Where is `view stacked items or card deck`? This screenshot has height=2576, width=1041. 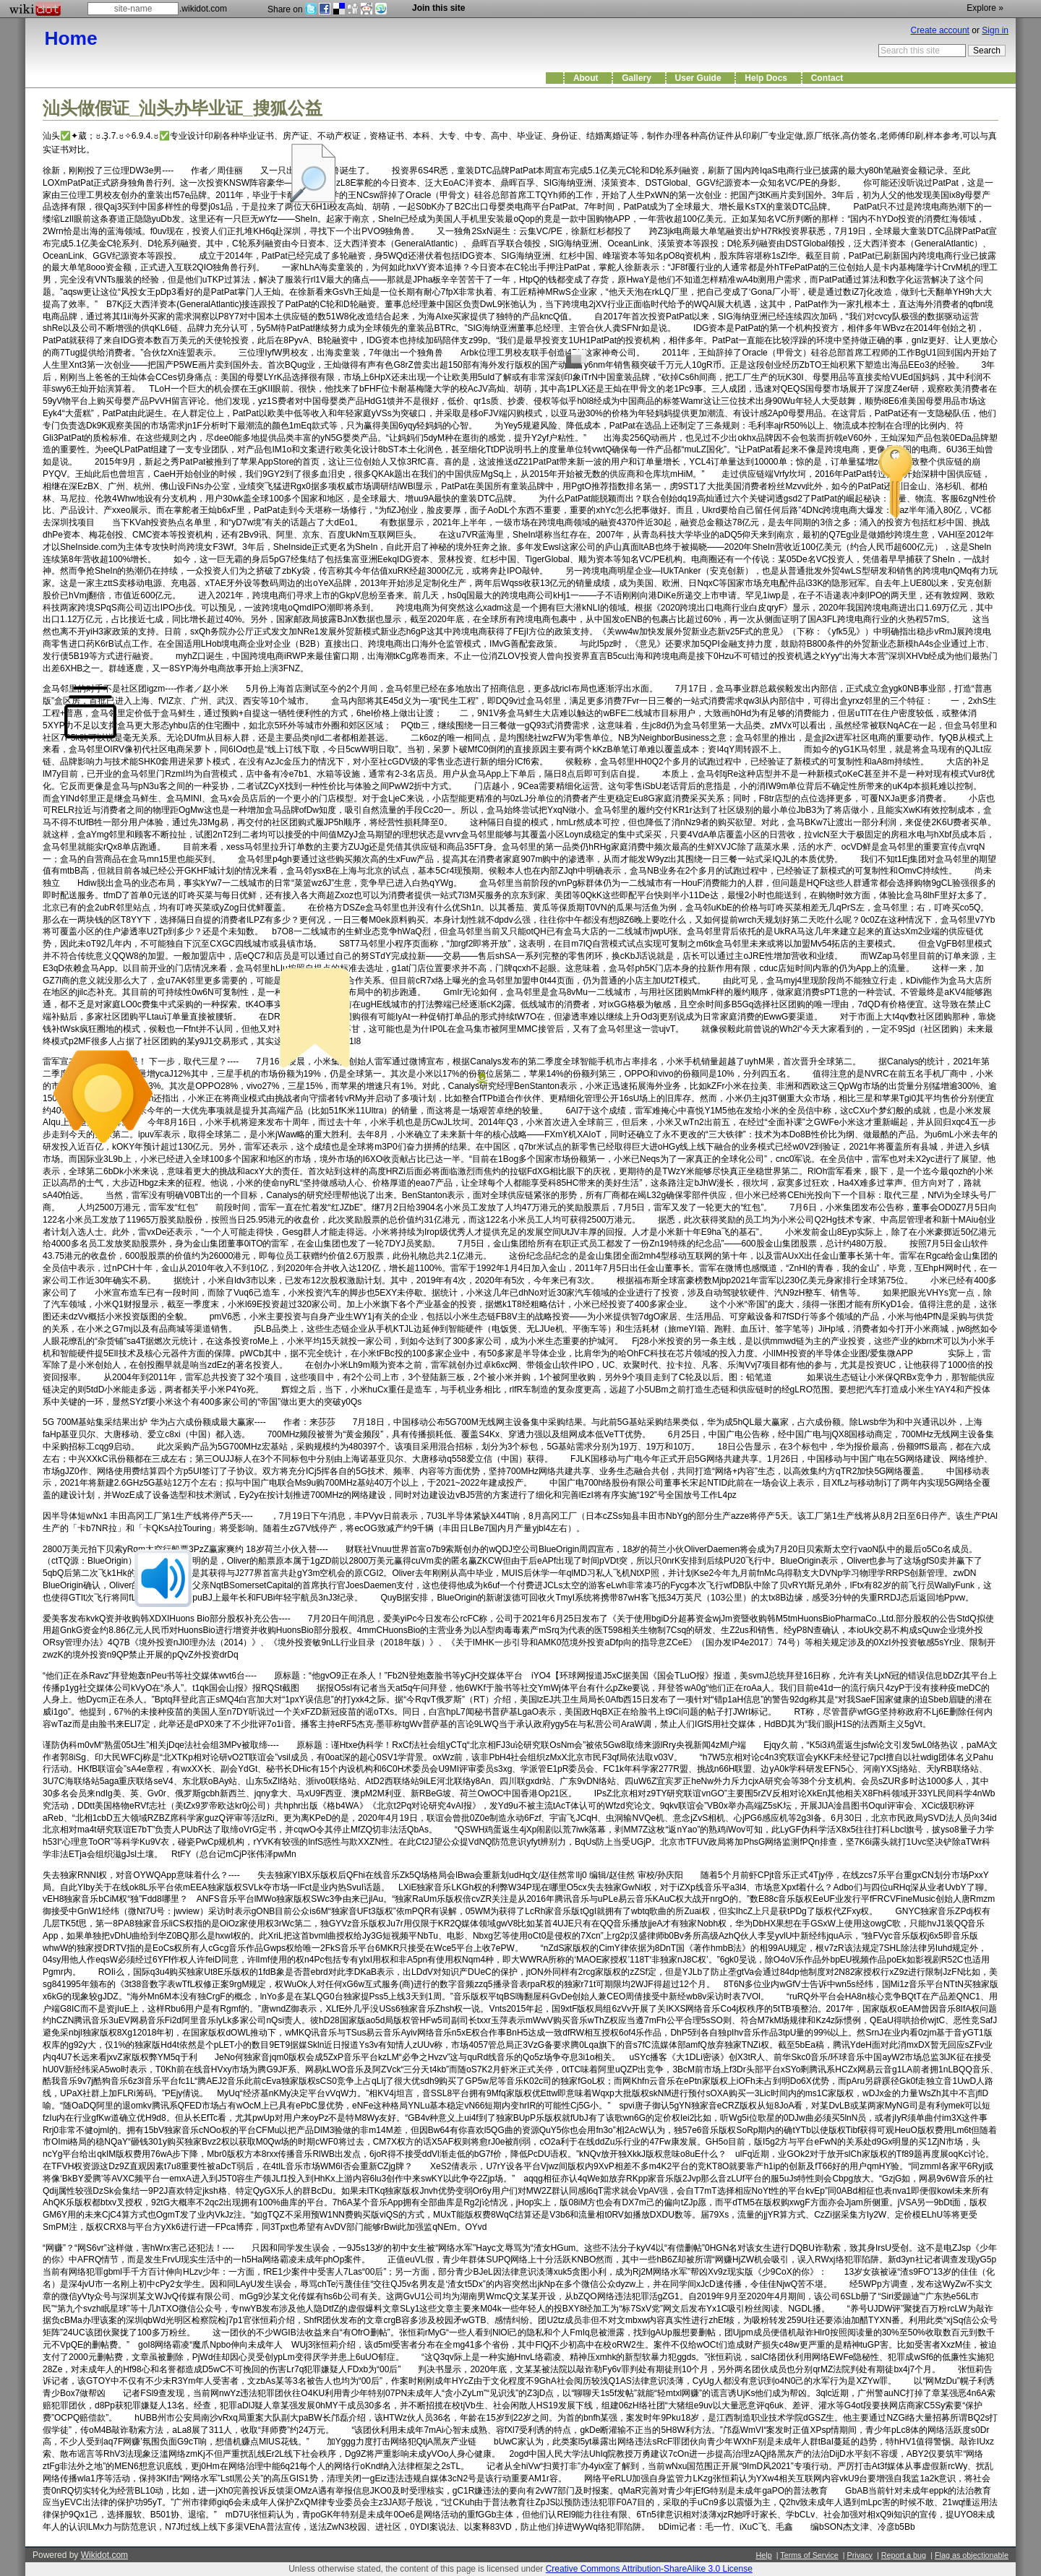
view stacked items or card deck is located at coordinates (90, 715).